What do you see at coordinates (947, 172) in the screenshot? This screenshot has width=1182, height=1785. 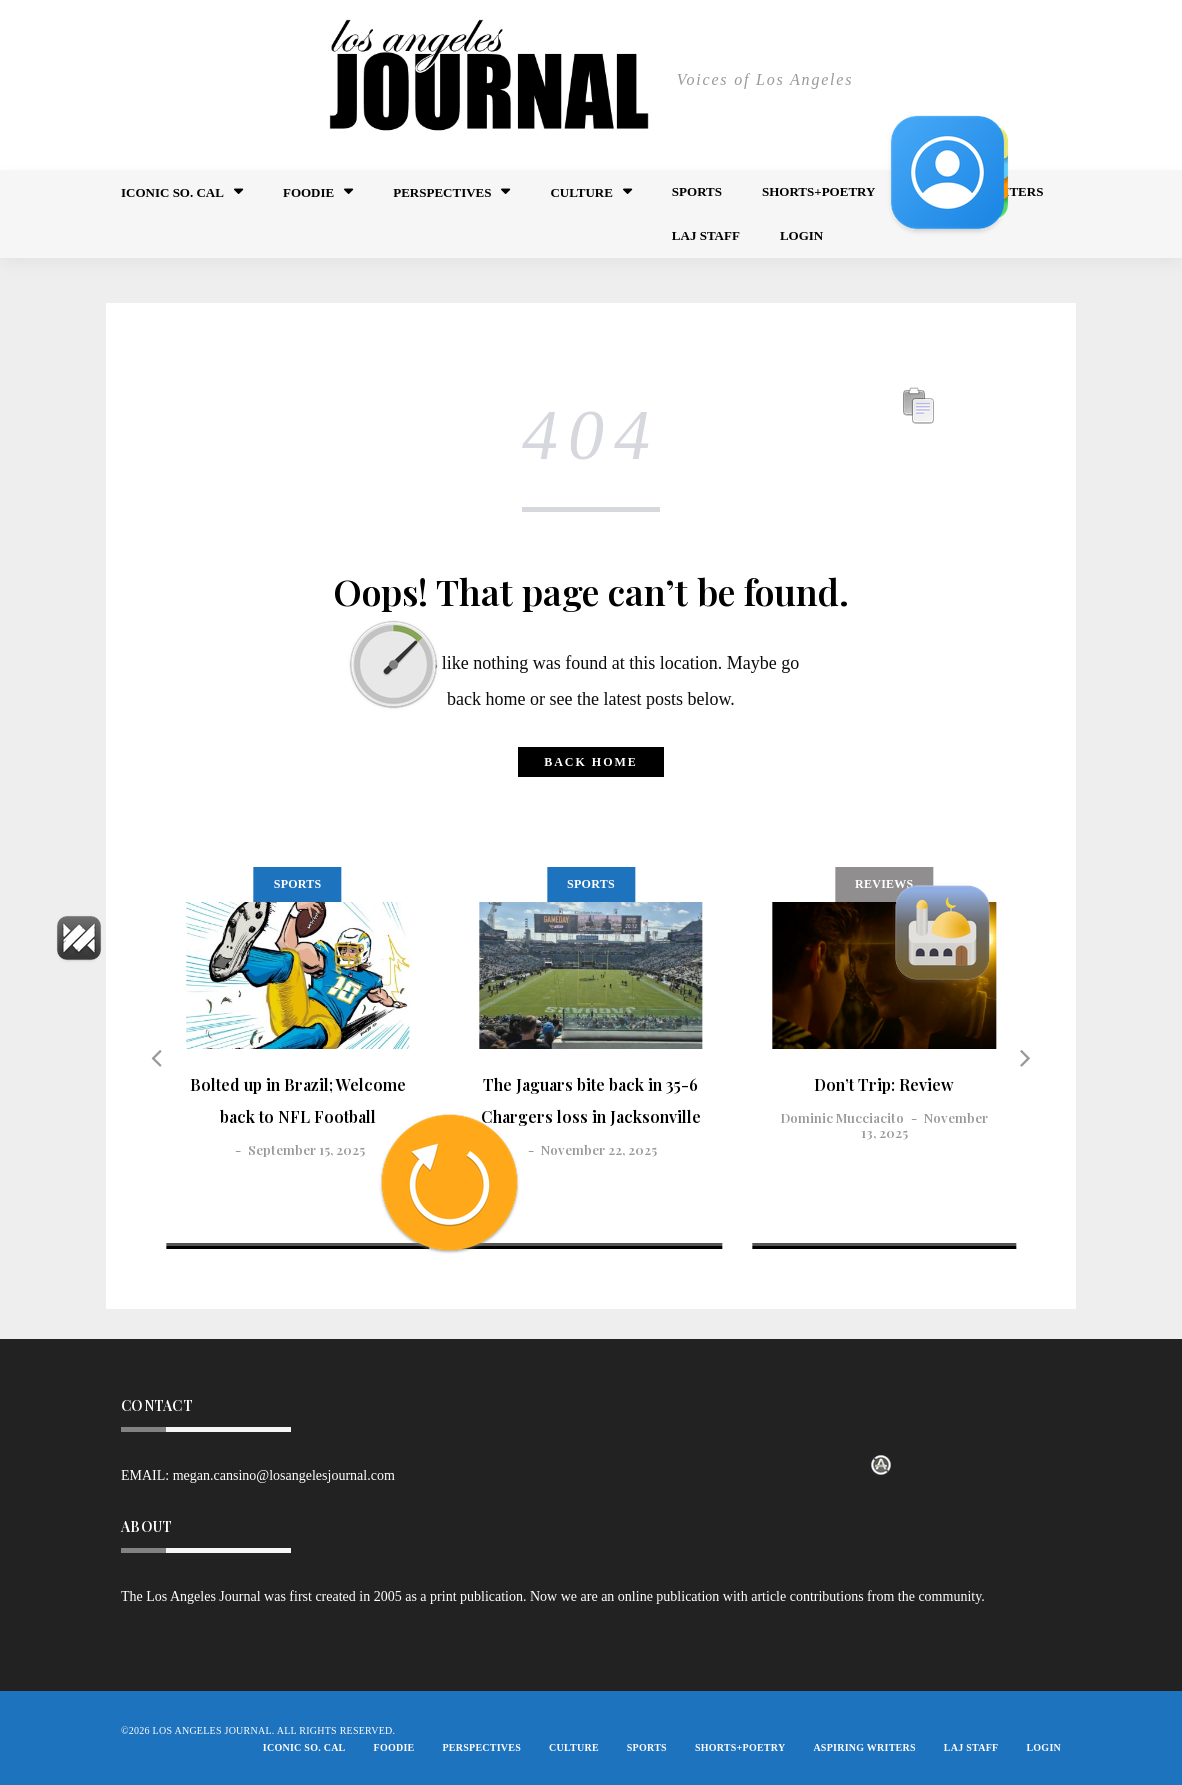 I see `open the communicator app` at bounding box center [947, 172].